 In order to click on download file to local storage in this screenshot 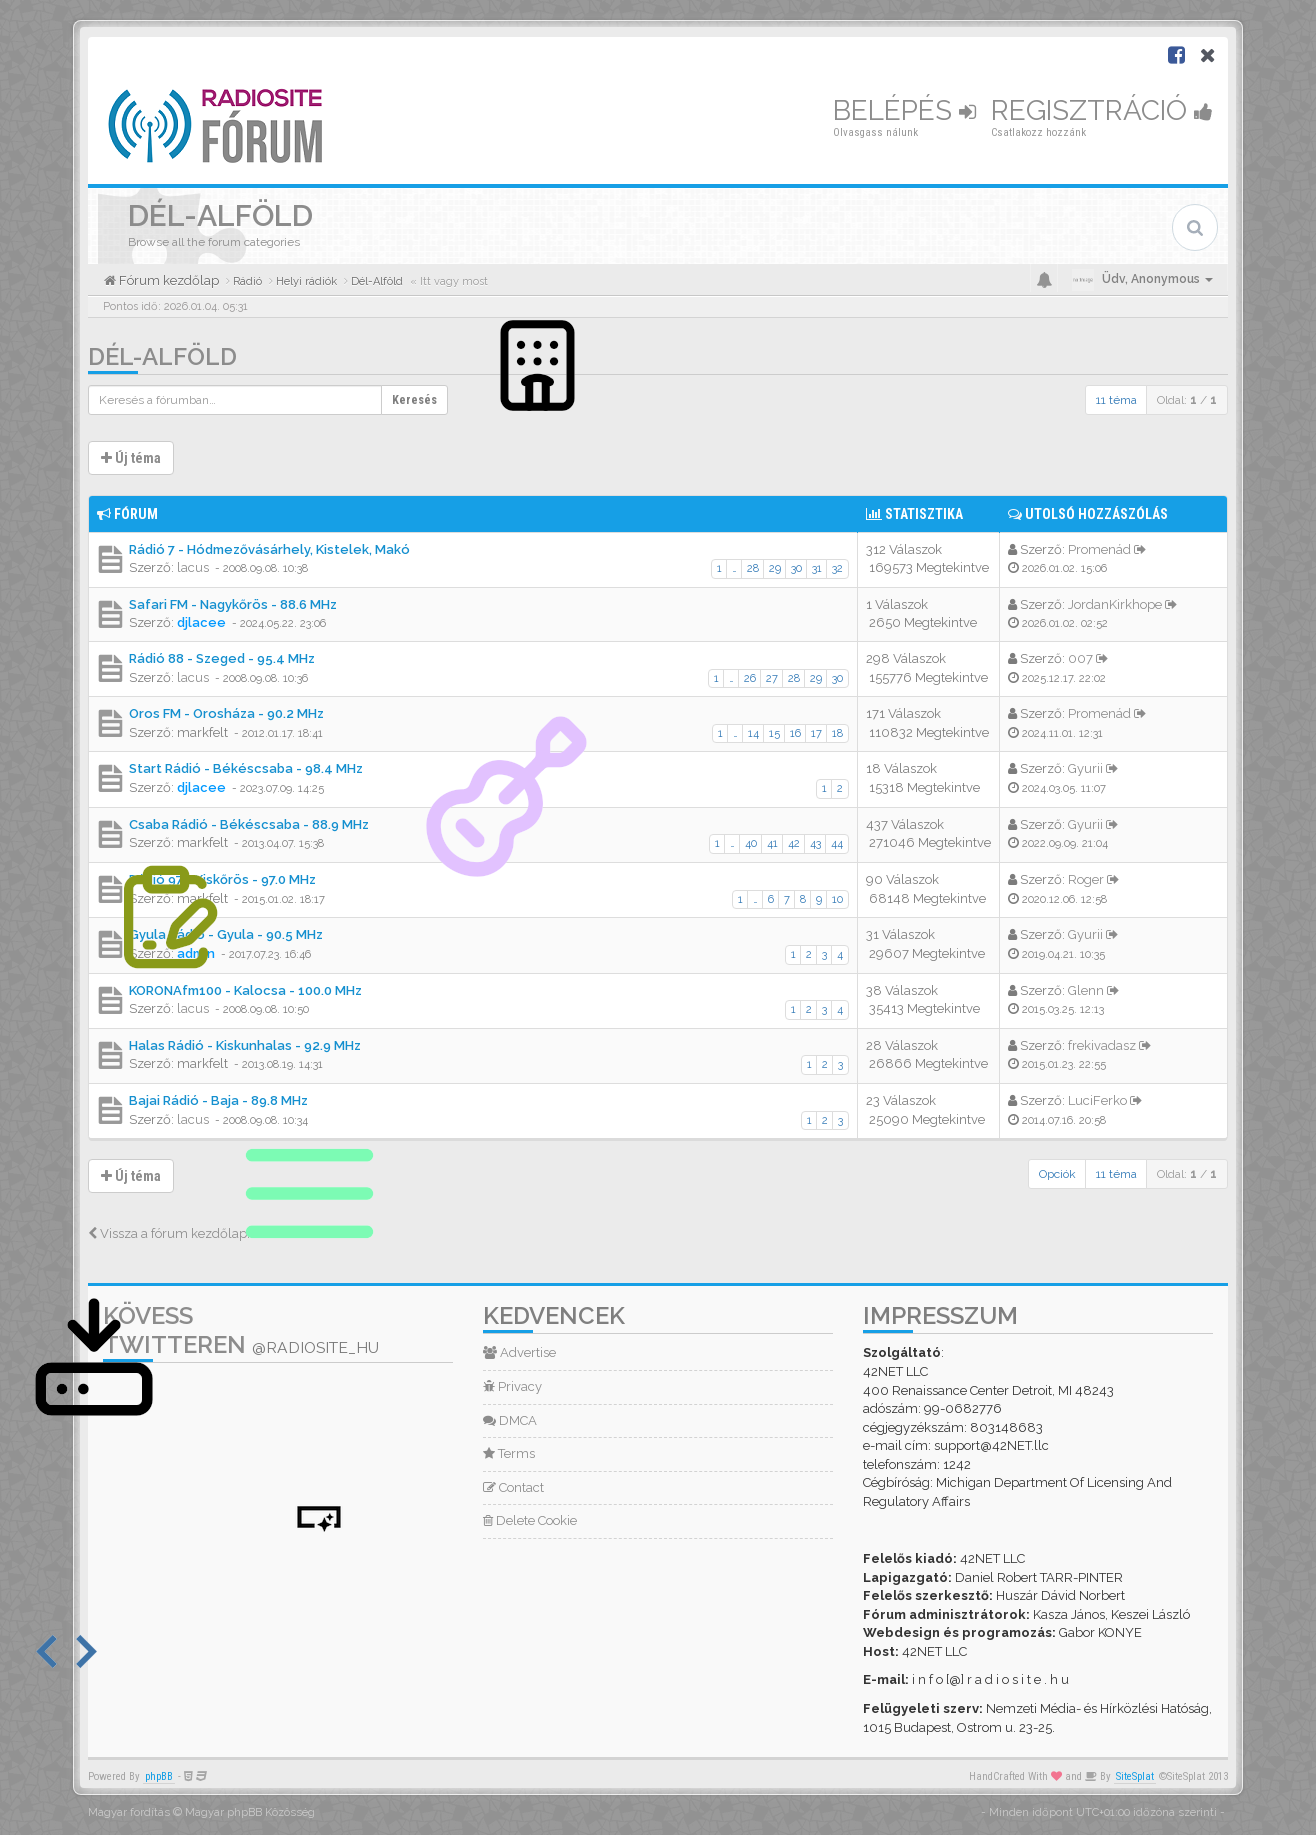, I will do `click(94, 1357)`.